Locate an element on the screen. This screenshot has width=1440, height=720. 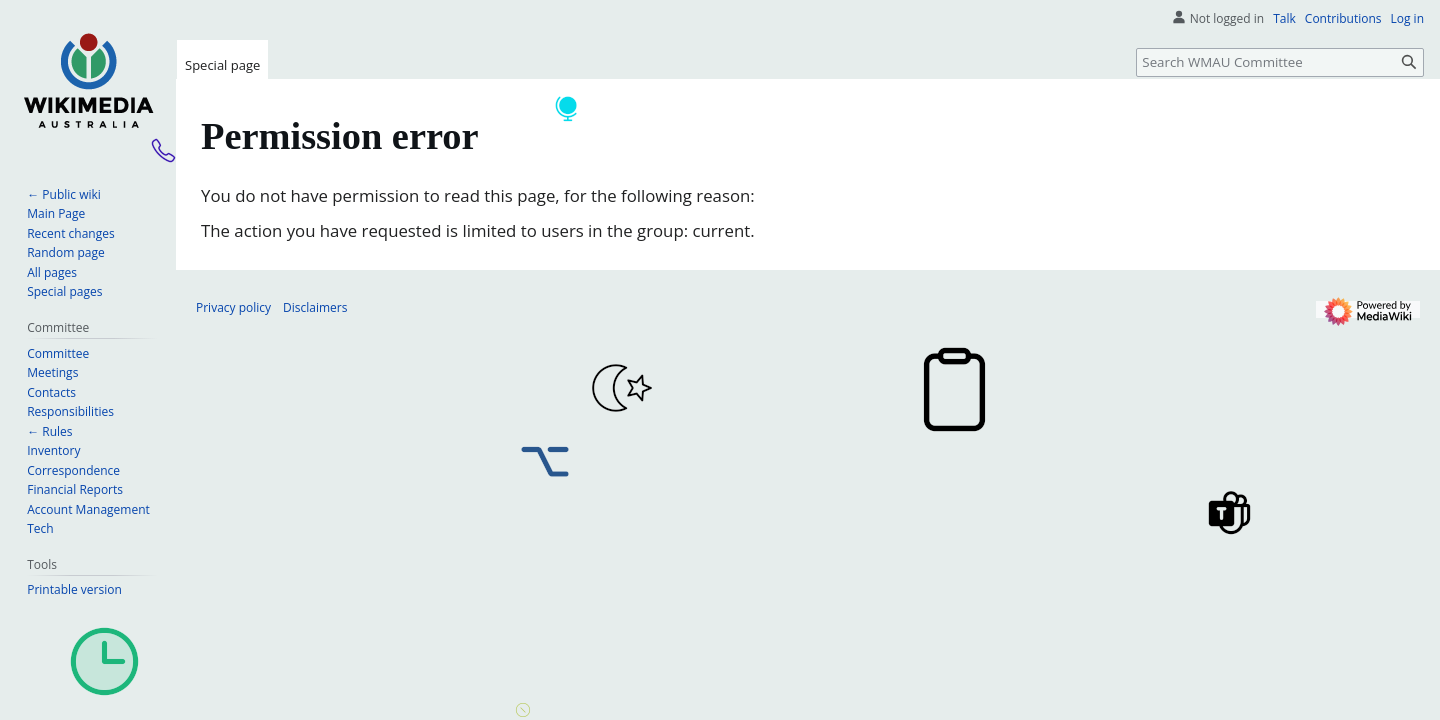
access clipboard contents is located at coordinates (954, 389).